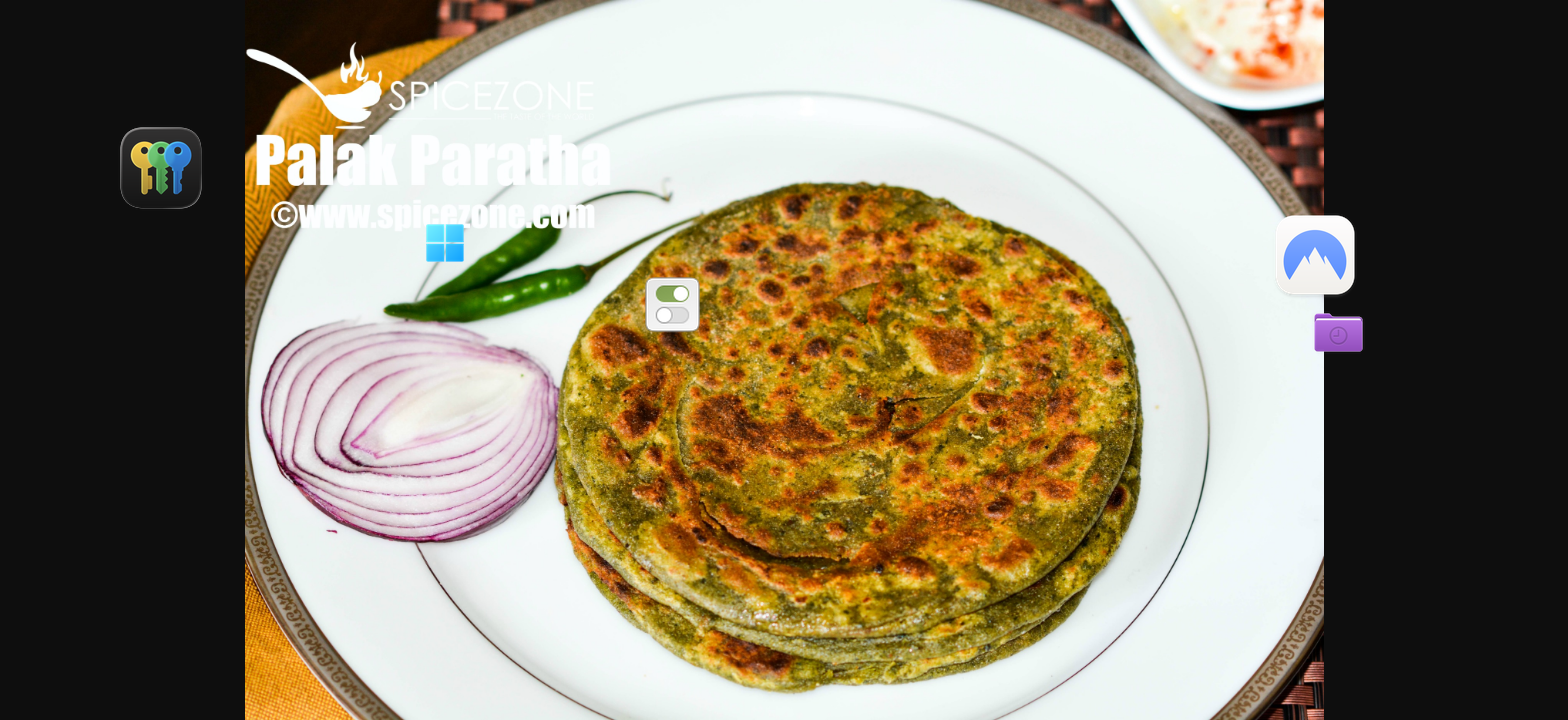 The width and height of the screenshot is (1568, 720). I want to click on open system settings or preferences, so click(672, 304).